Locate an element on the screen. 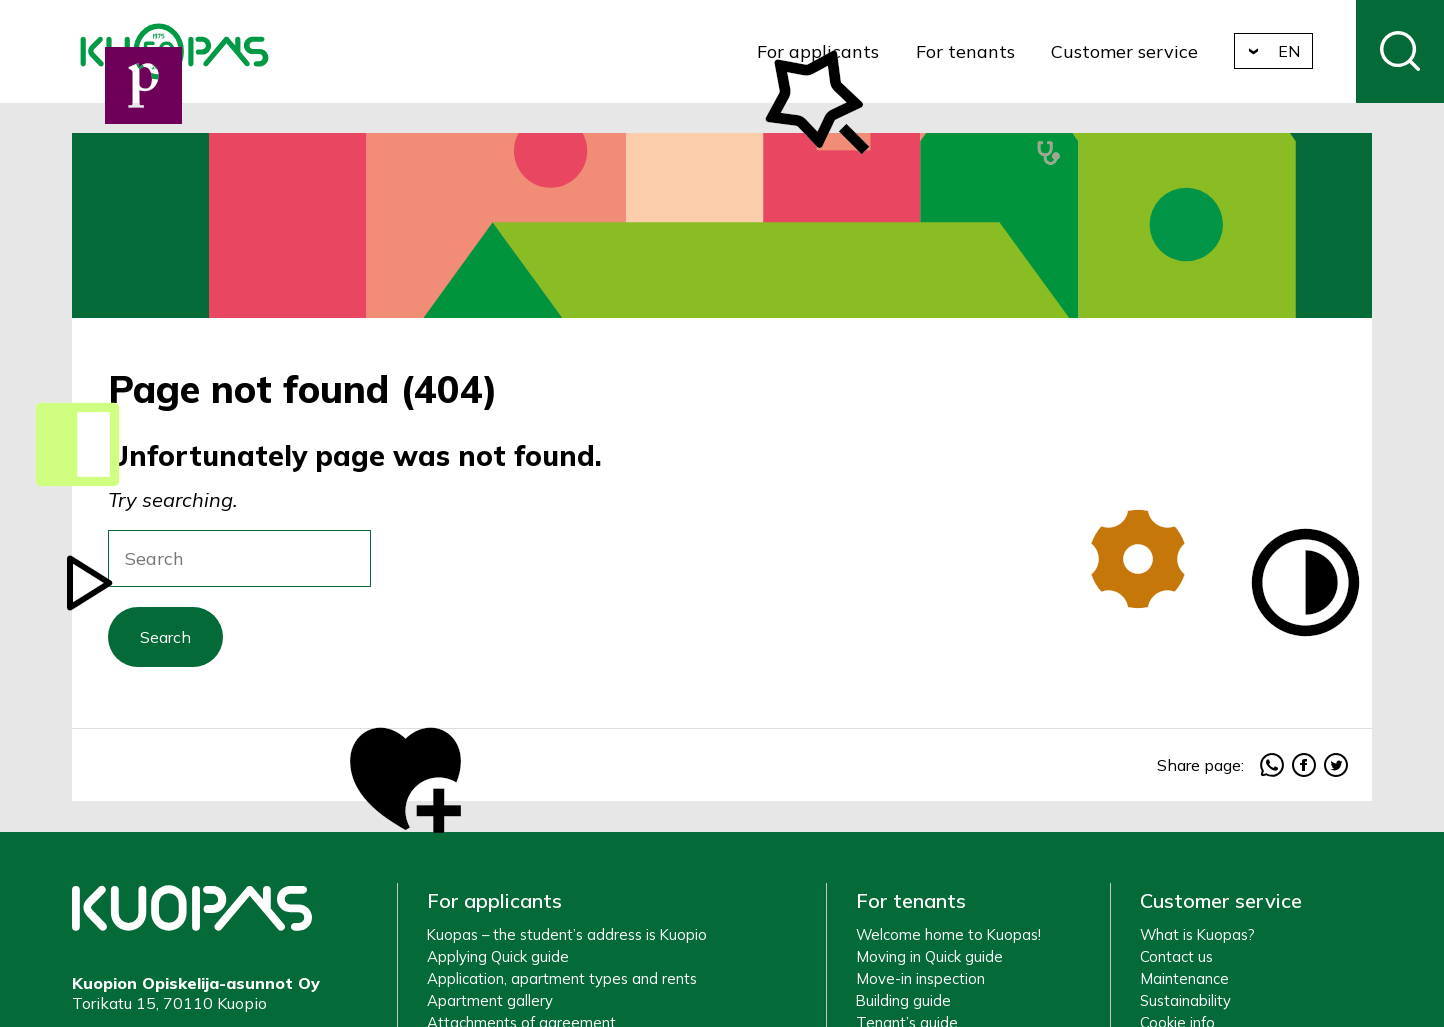 This screenshot has height=1027, width=1444. link to Publons researcher profile is located at coordinates (143, 85).